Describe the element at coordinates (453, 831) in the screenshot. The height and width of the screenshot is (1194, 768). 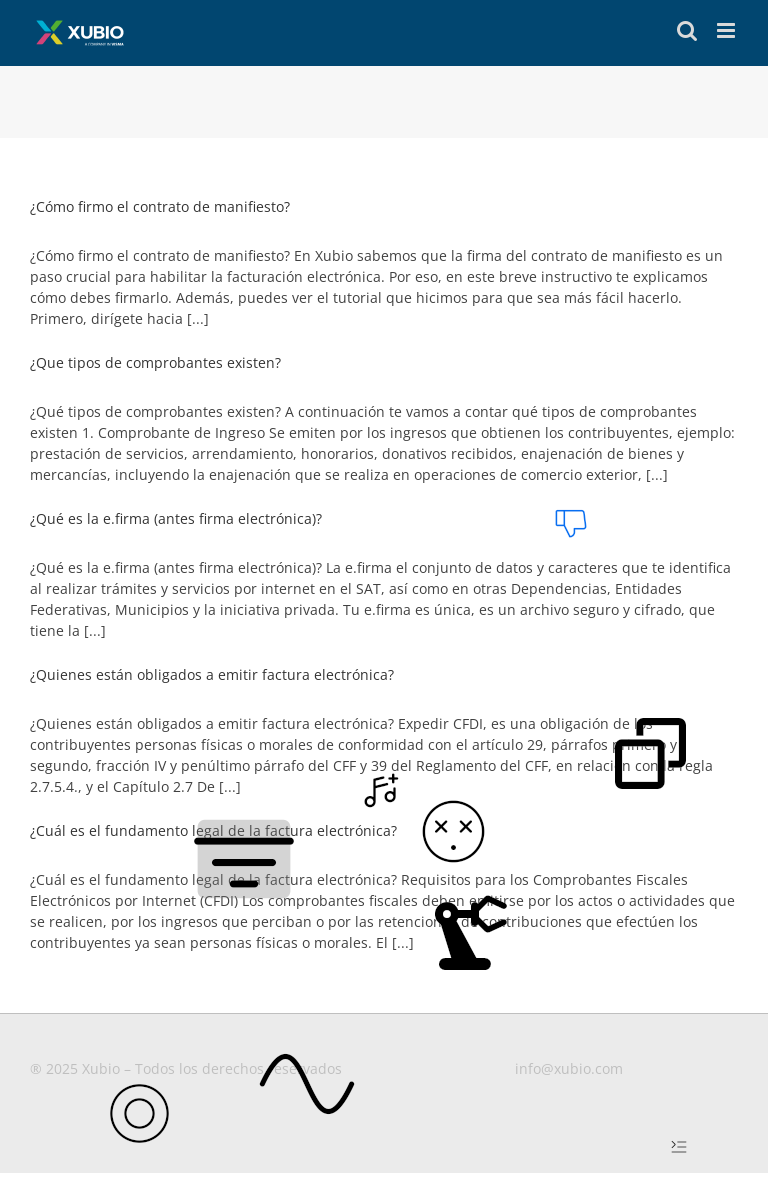
I see `indicates an error or failed action` at that location.